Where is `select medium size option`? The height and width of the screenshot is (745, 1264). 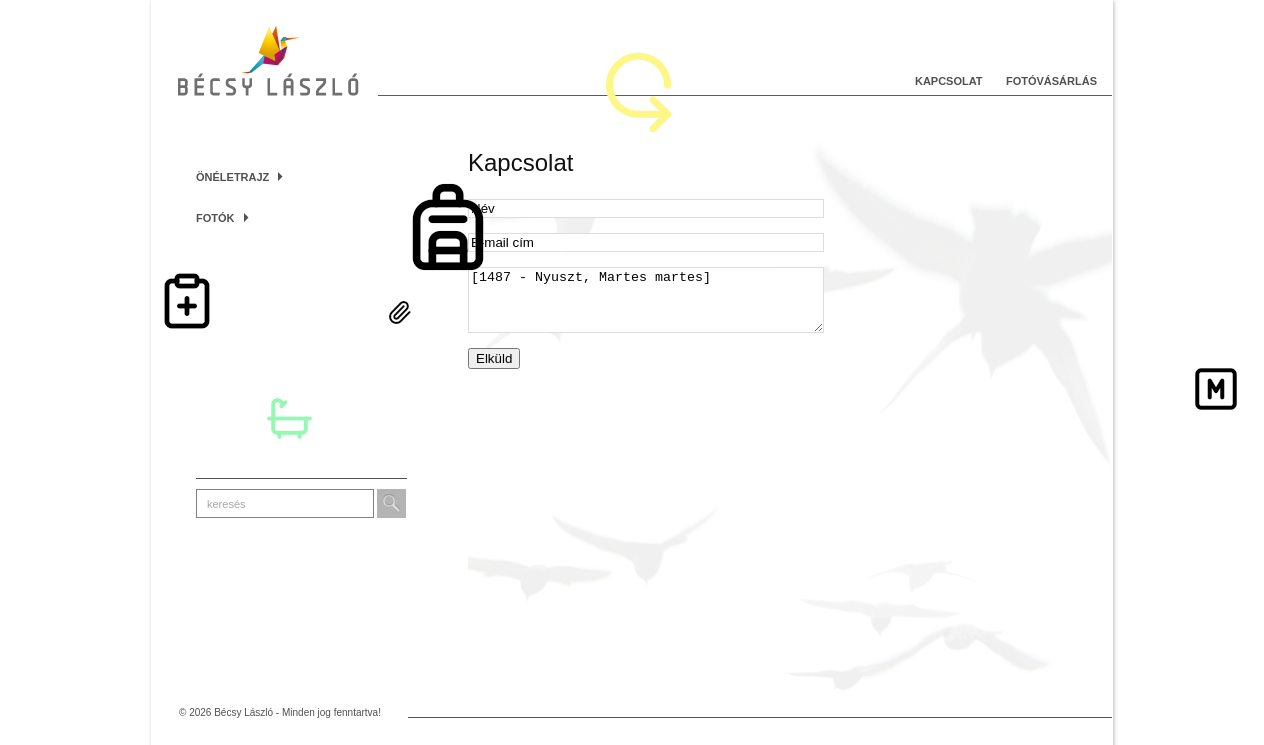
select medium size option is located at coordinates (1216, 389).